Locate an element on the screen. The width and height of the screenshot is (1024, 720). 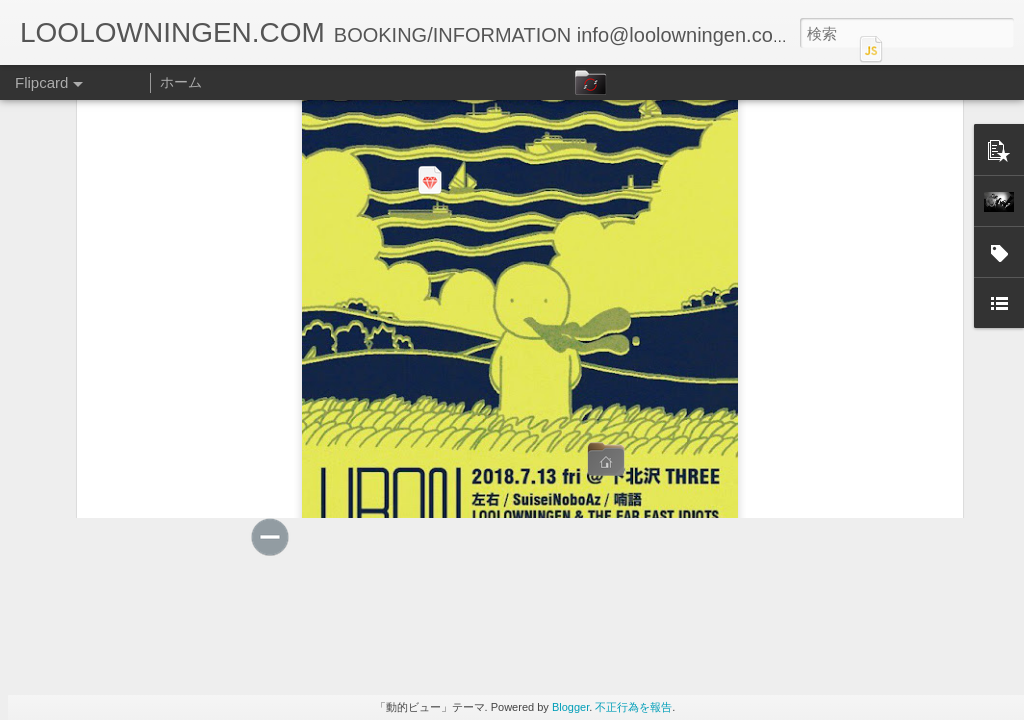
folder containing OpenShift project files is located at coordinates (590, 83).